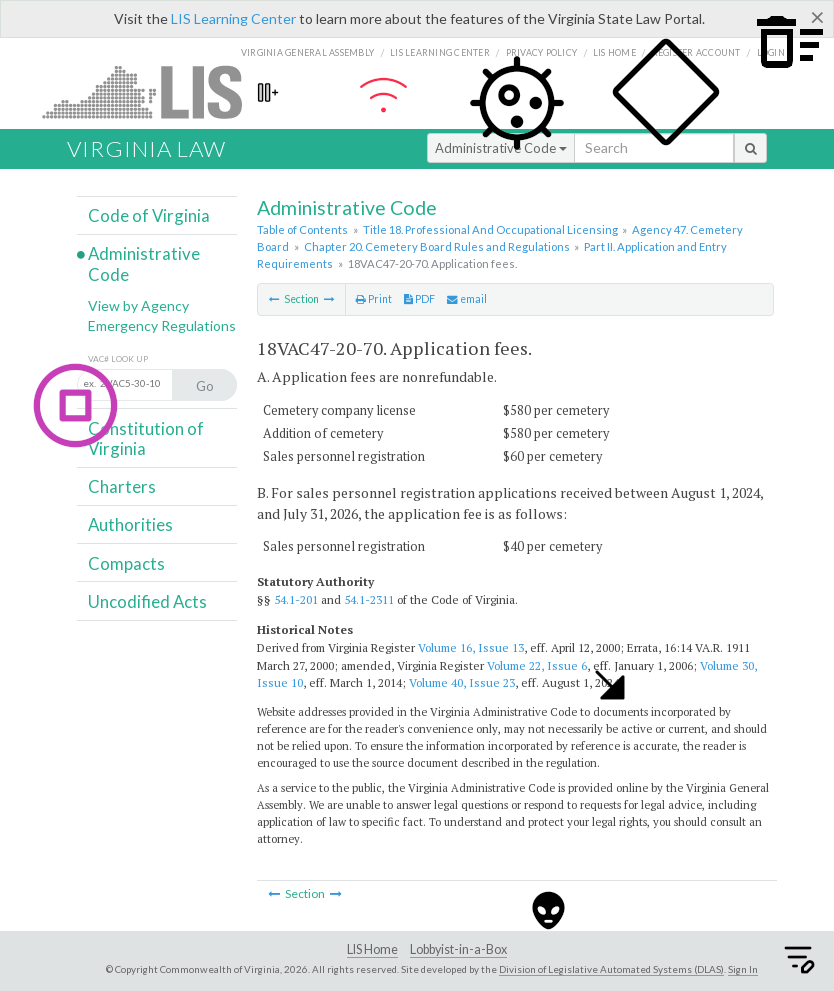 The height and width of the screenshot is (991, 834). Describe the element at coordinates (790, 42) in the screenshot. I see `delete all selected items` at that location.